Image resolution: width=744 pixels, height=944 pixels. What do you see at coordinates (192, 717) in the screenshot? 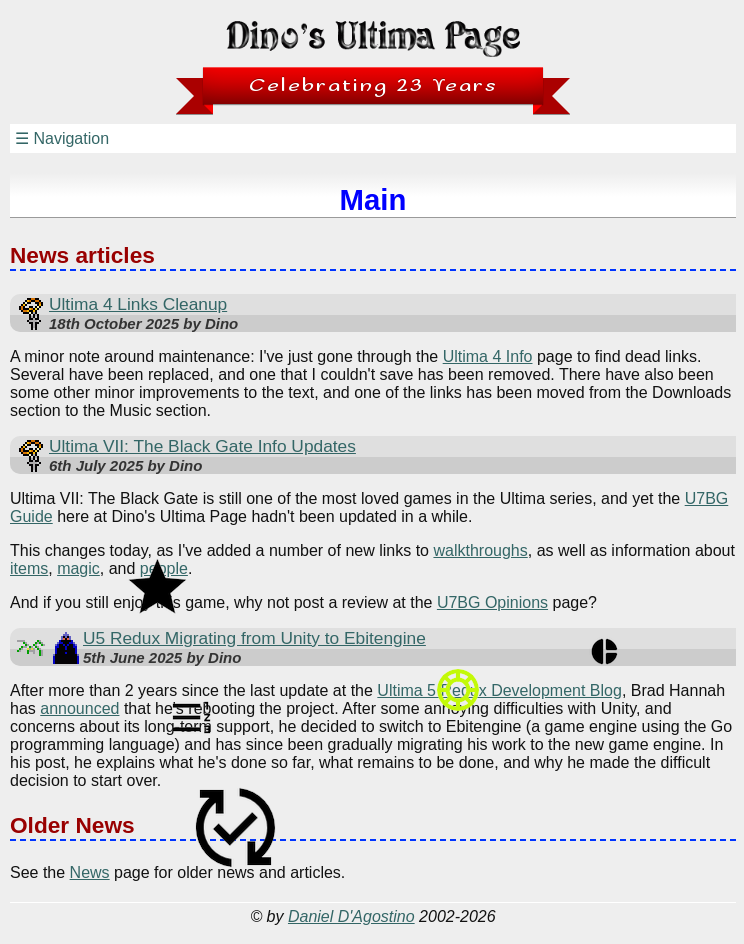
I see `switch to right-to-left numbered list format` at bounding box center [192, 717].